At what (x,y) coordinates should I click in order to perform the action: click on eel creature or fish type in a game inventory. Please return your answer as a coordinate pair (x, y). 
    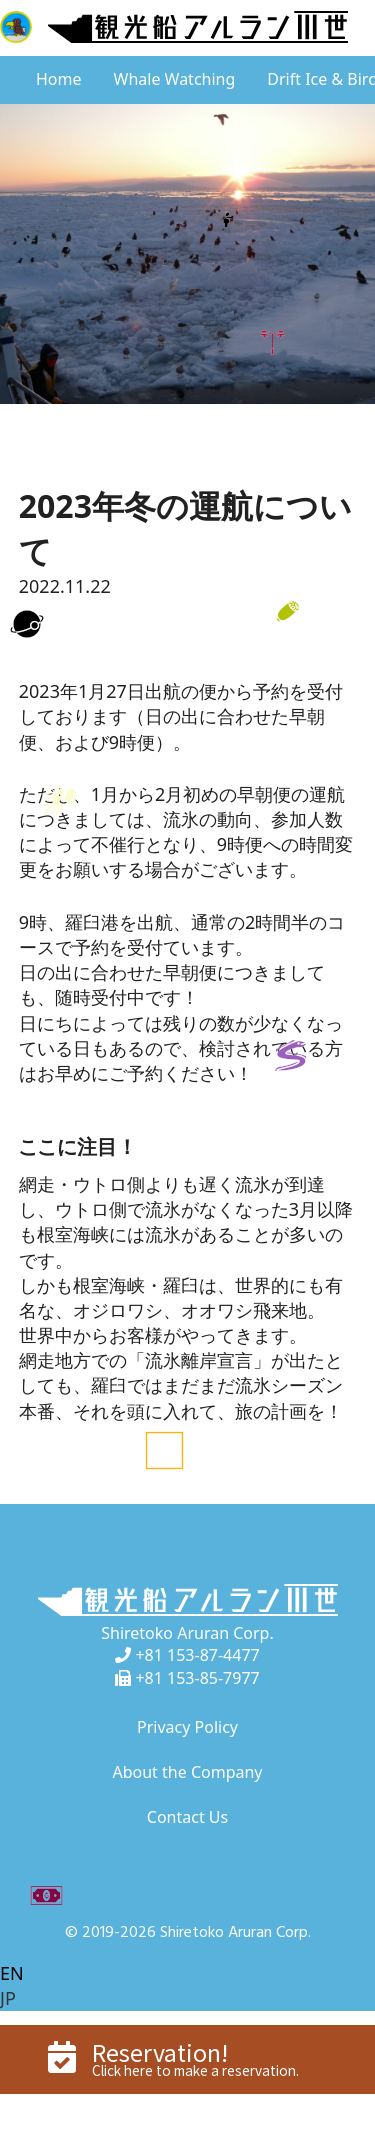
    Looking at the image, I should click on (290, 1055).